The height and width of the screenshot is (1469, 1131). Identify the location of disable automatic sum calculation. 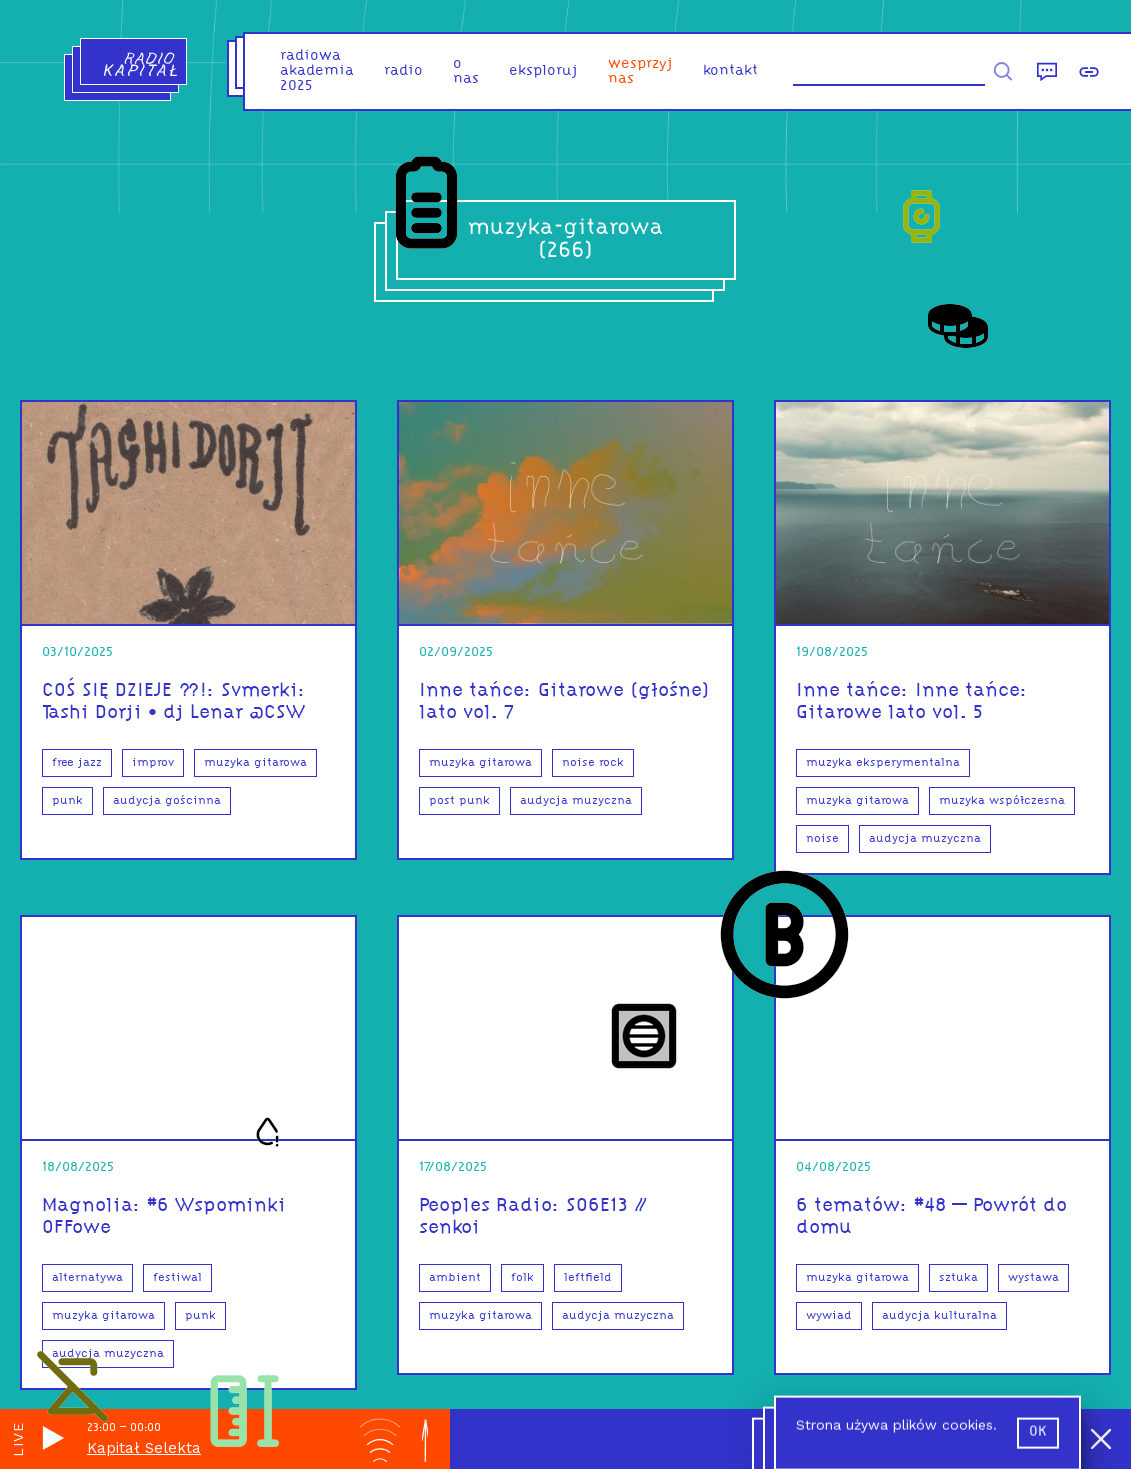
(72, 1386).